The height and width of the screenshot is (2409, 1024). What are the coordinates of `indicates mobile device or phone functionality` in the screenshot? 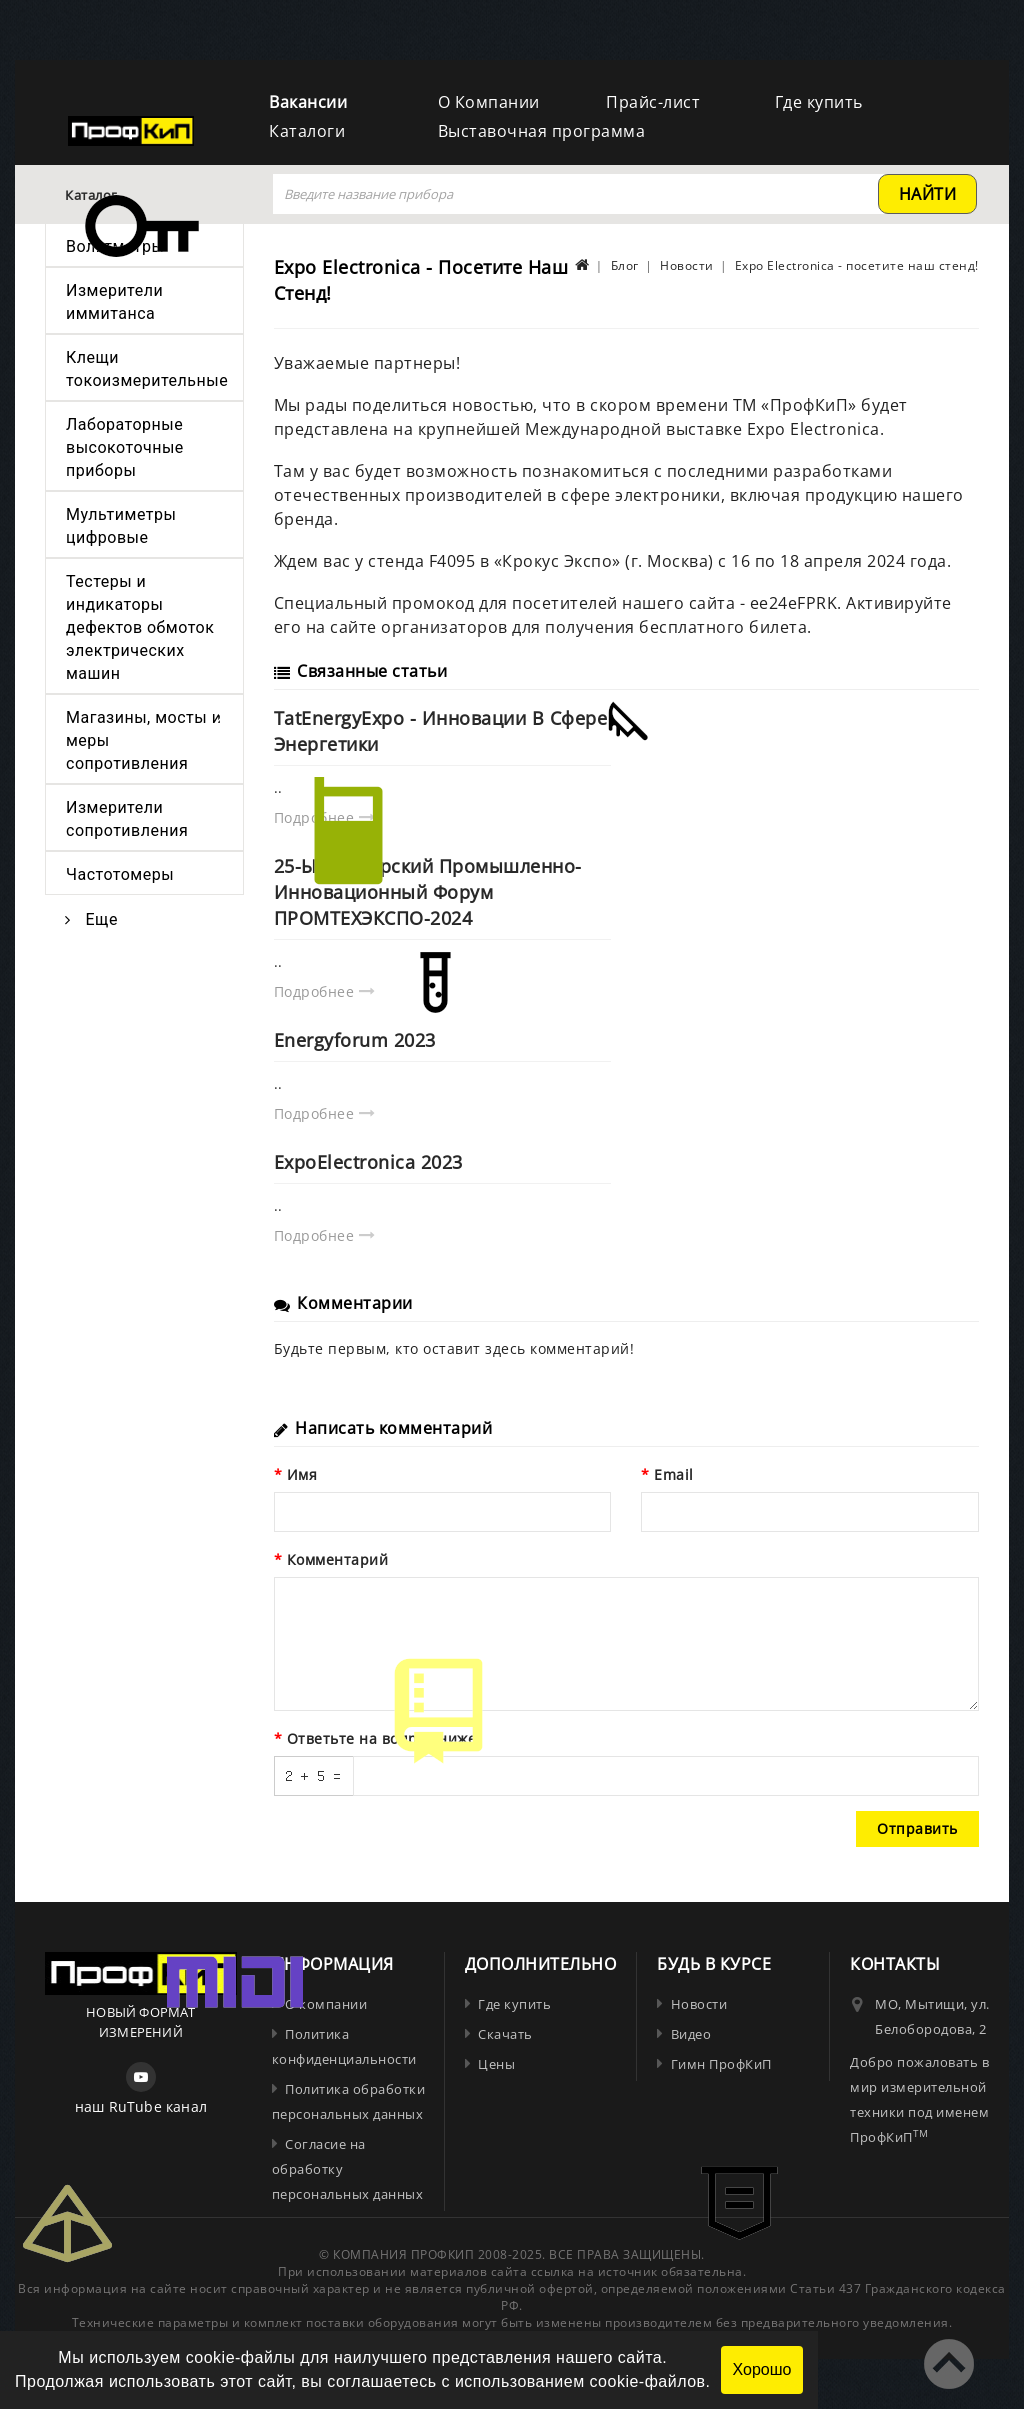 It's located at (348, 835).